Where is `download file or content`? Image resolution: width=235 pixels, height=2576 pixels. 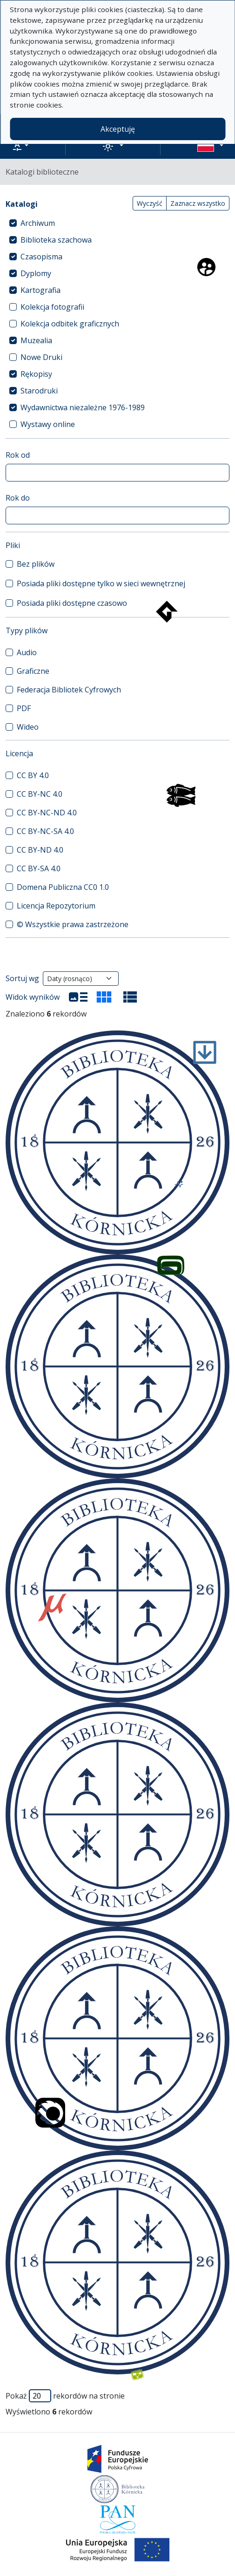 download file or content is located at coordinates (205, 1052).